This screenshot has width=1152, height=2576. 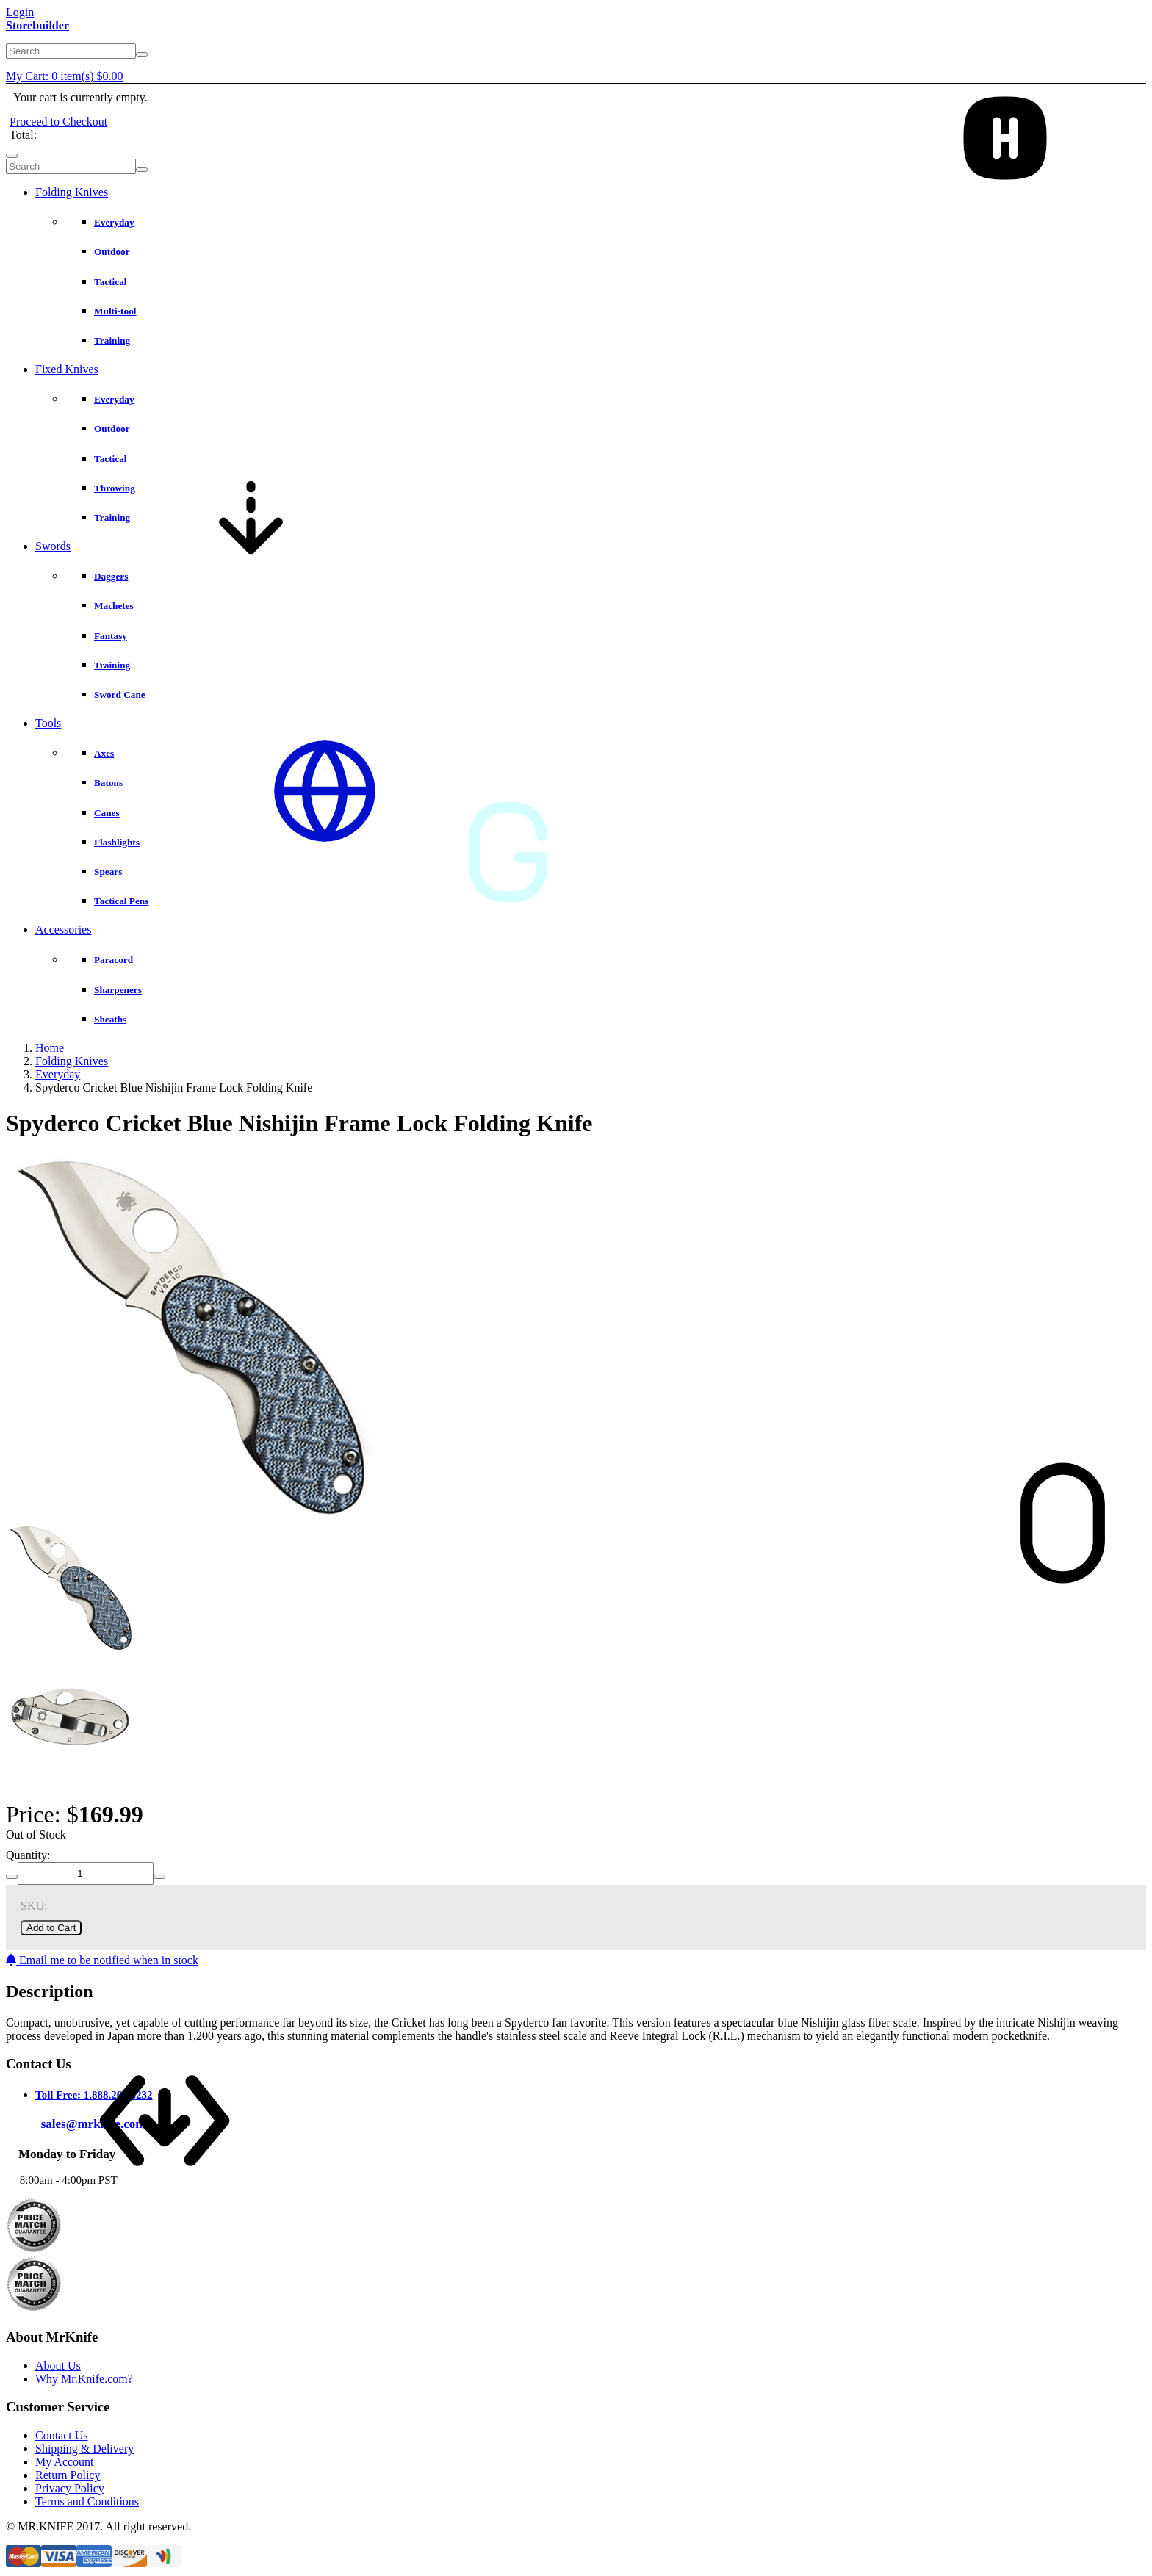 What do you see at coordinates (1005, 138) in the screenshot?
I see `access help or support section` at bounding box center [1005, 138].